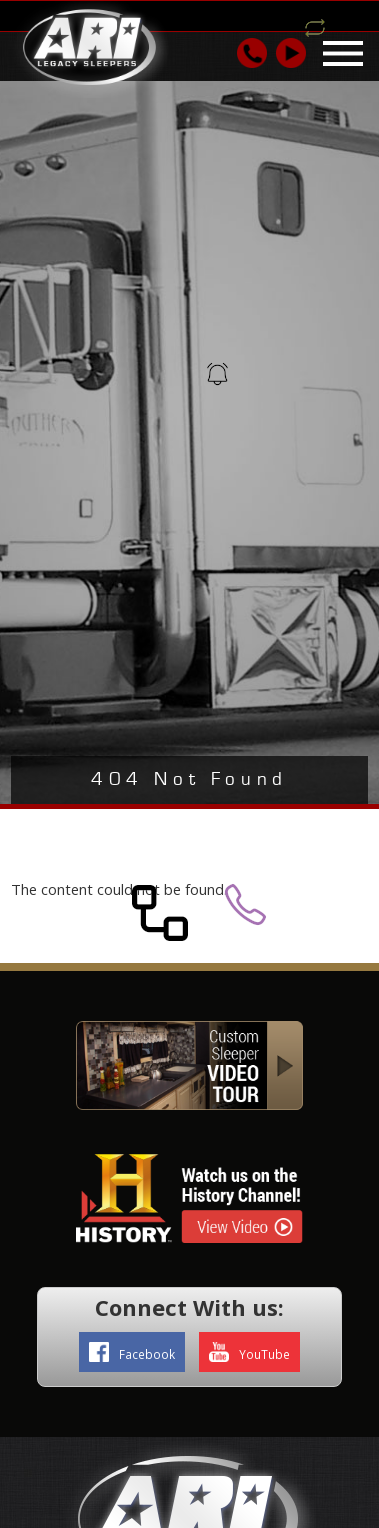  I want to click on view or manage automated workflows, so click(160, 913).